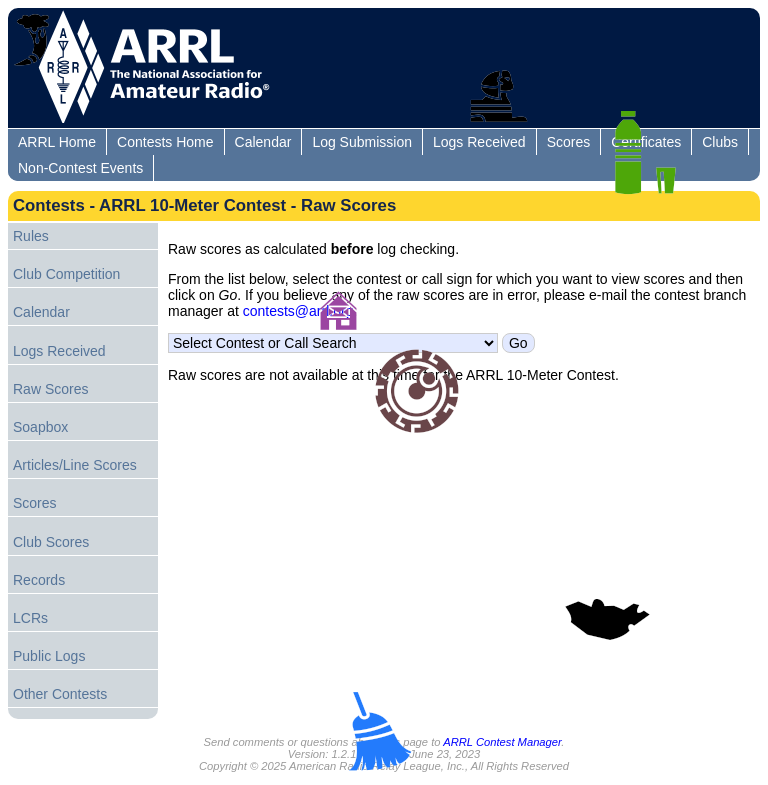 This screenshot has width=768, height=785. I want to click on access eye maze puzzle or minigame, so click(417, 391).